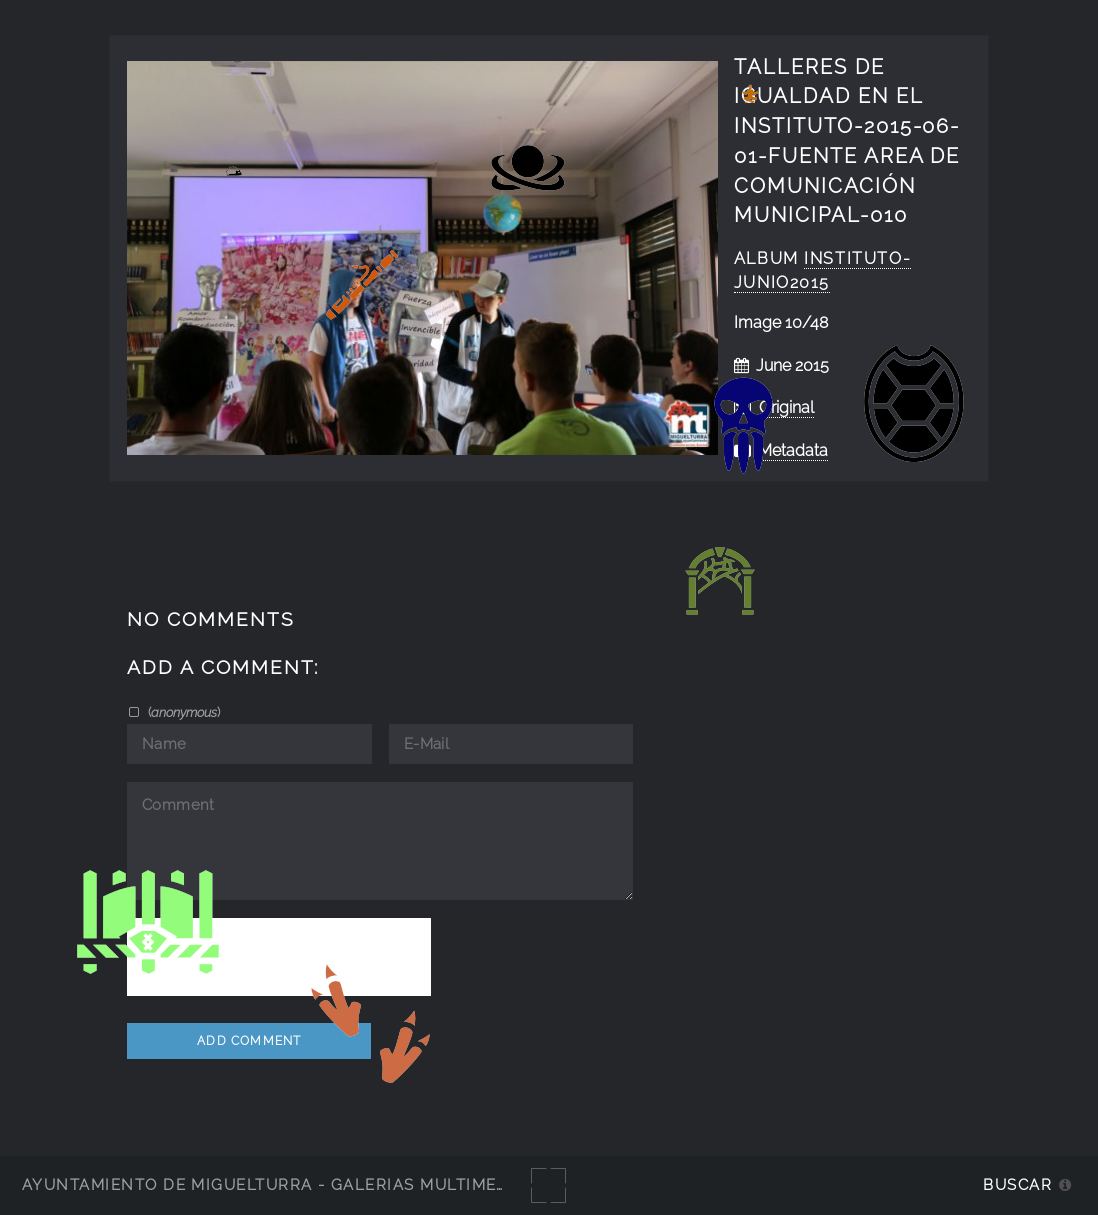  Describe the element at coordinates (234, 171) in the screenshot. I see `decorative animal icon for games or profiles` at that location.